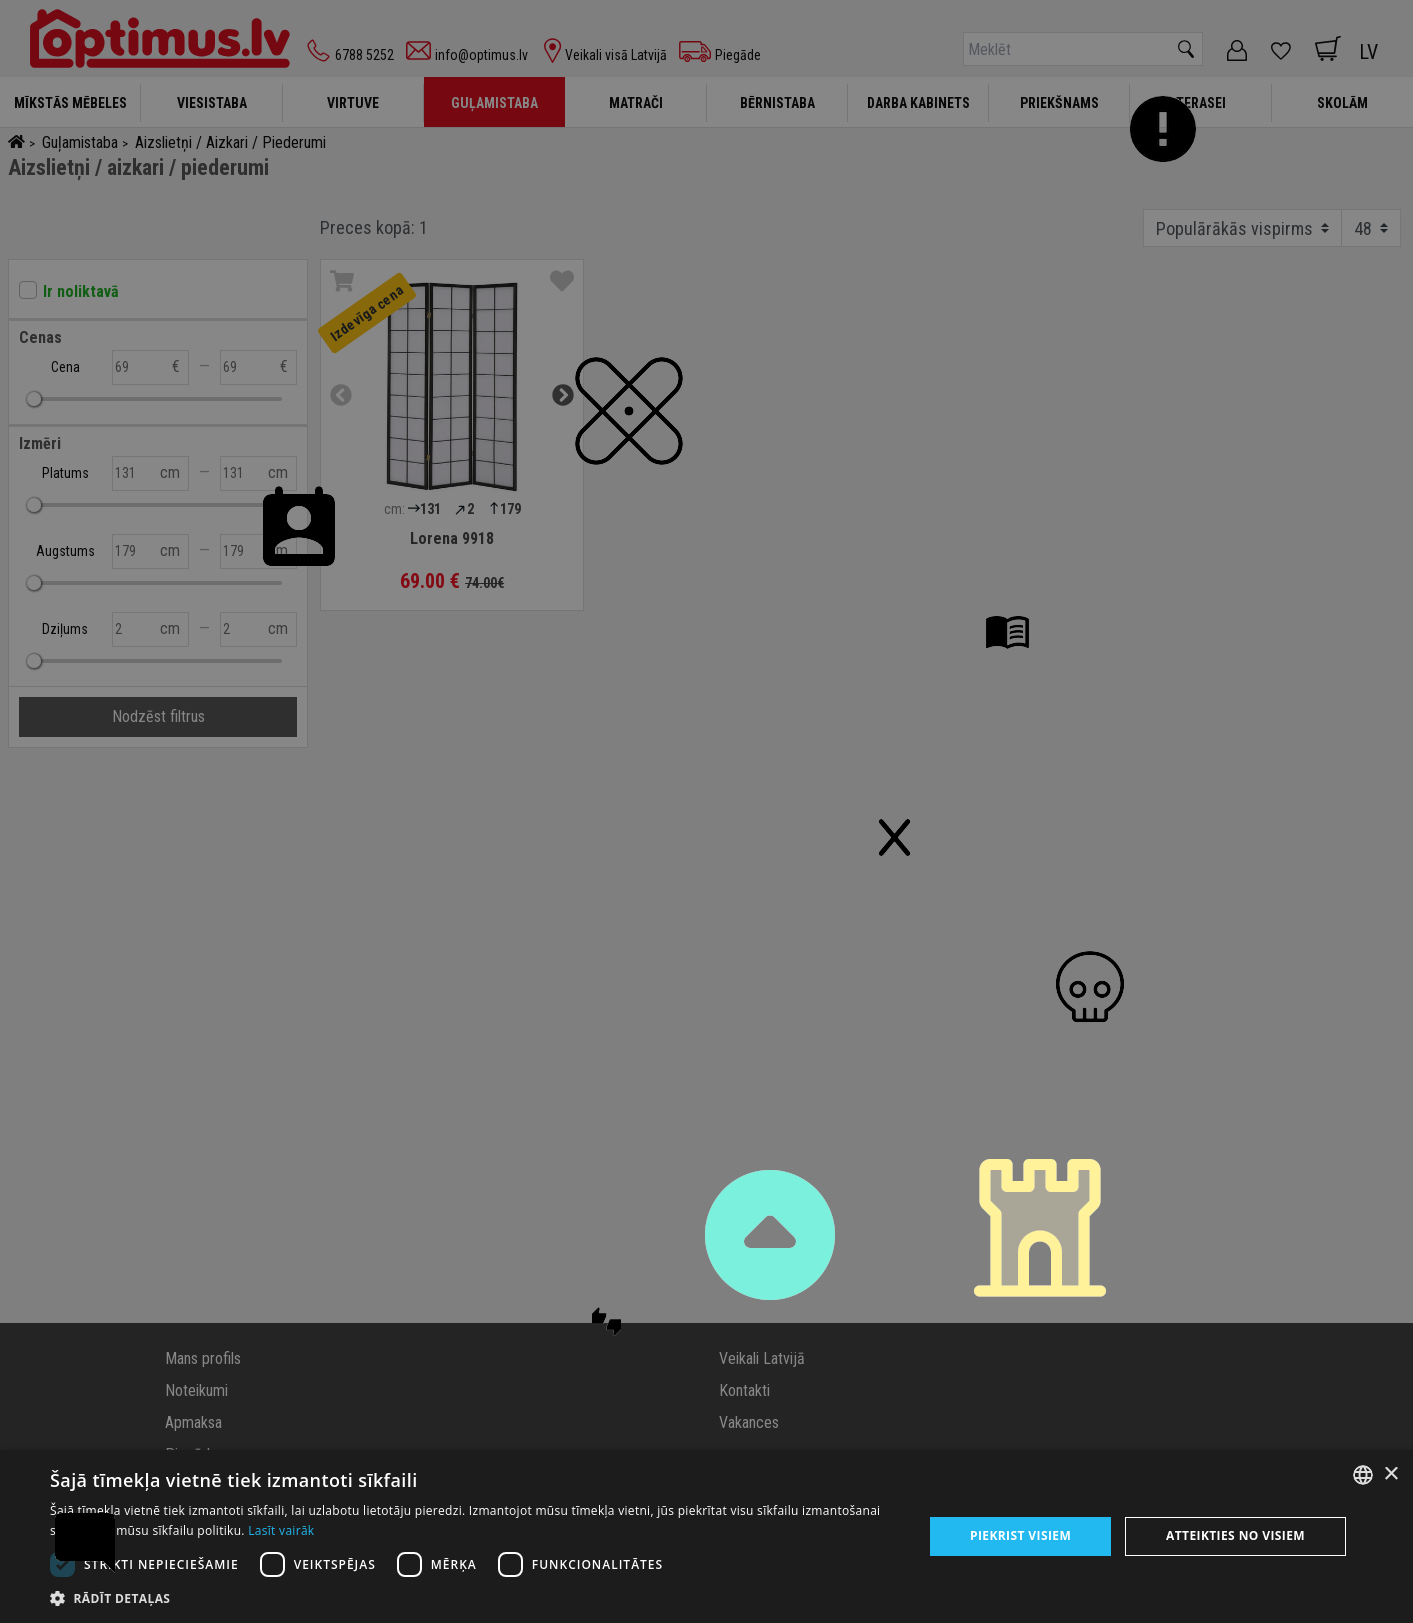 The image size is (1413, 1623). Describe the element at coordinates (1040, 1225) in the screenshot. I see `access castle or fortress-themed game content` at that location.